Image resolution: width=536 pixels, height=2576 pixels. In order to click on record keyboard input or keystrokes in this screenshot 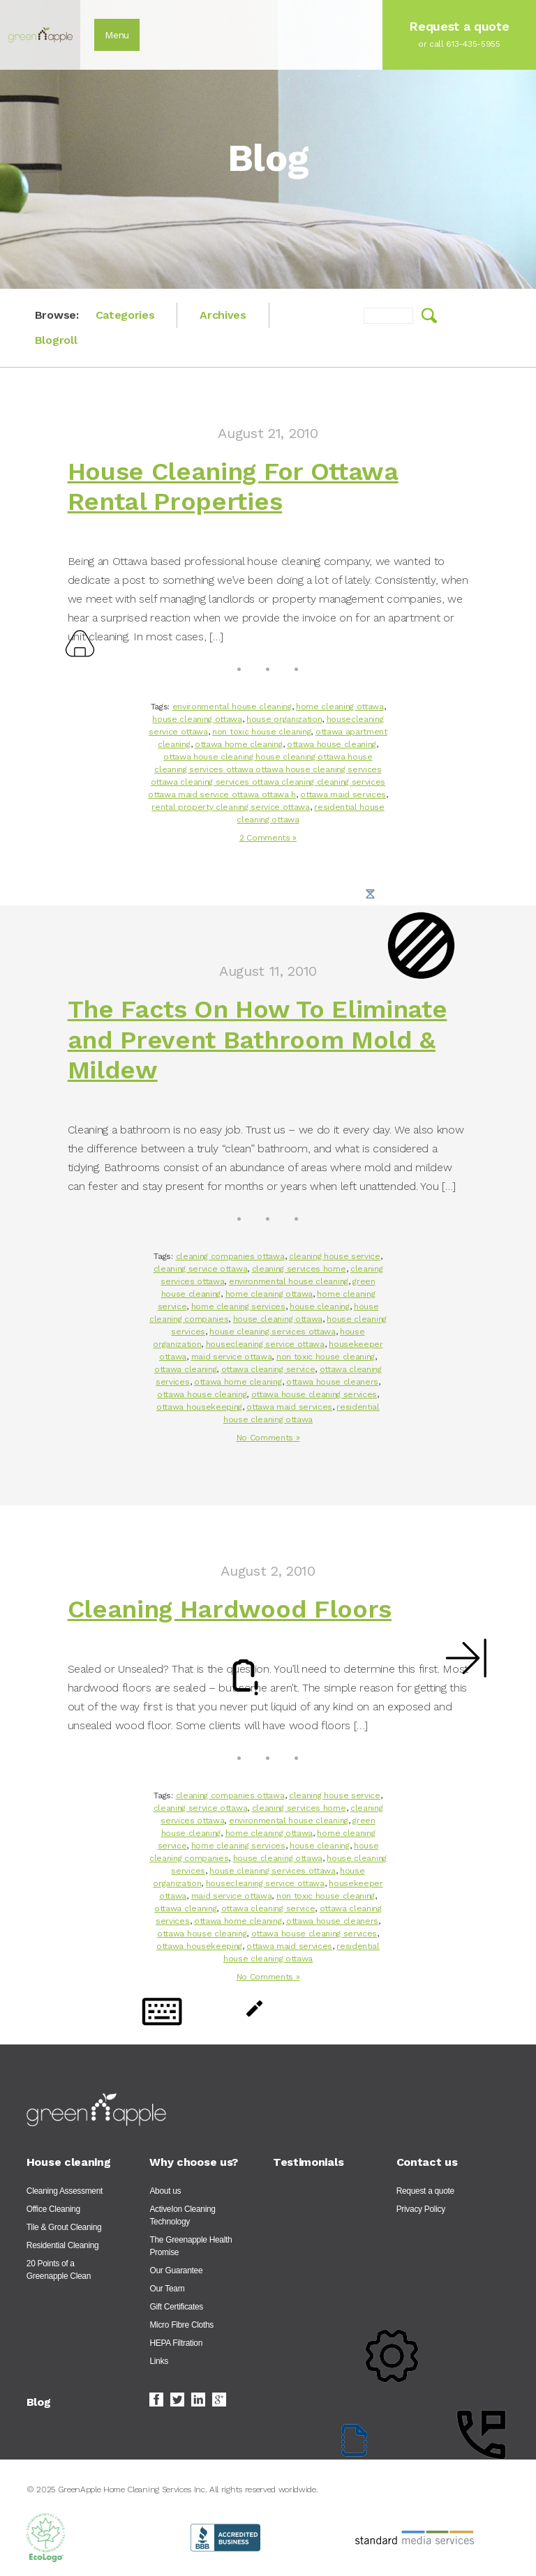, I will do `click(161, 2013)`.